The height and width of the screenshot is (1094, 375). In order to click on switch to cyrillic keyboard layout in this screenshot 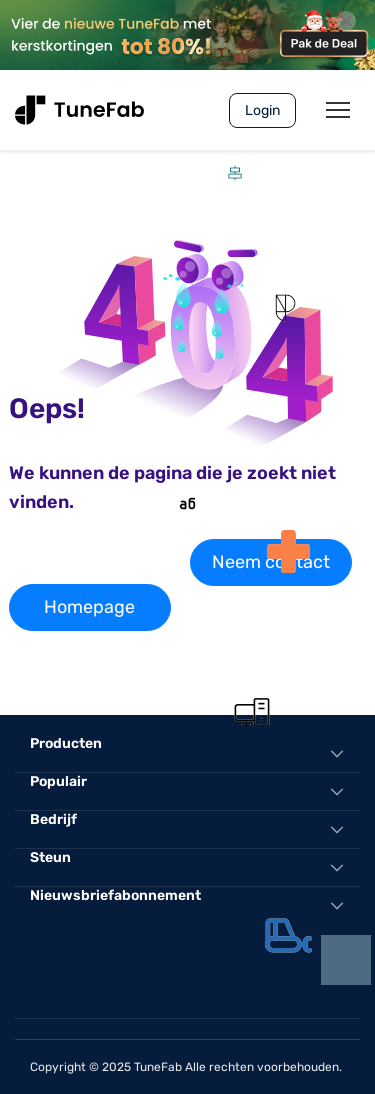, I will do `click(187, 503)`.